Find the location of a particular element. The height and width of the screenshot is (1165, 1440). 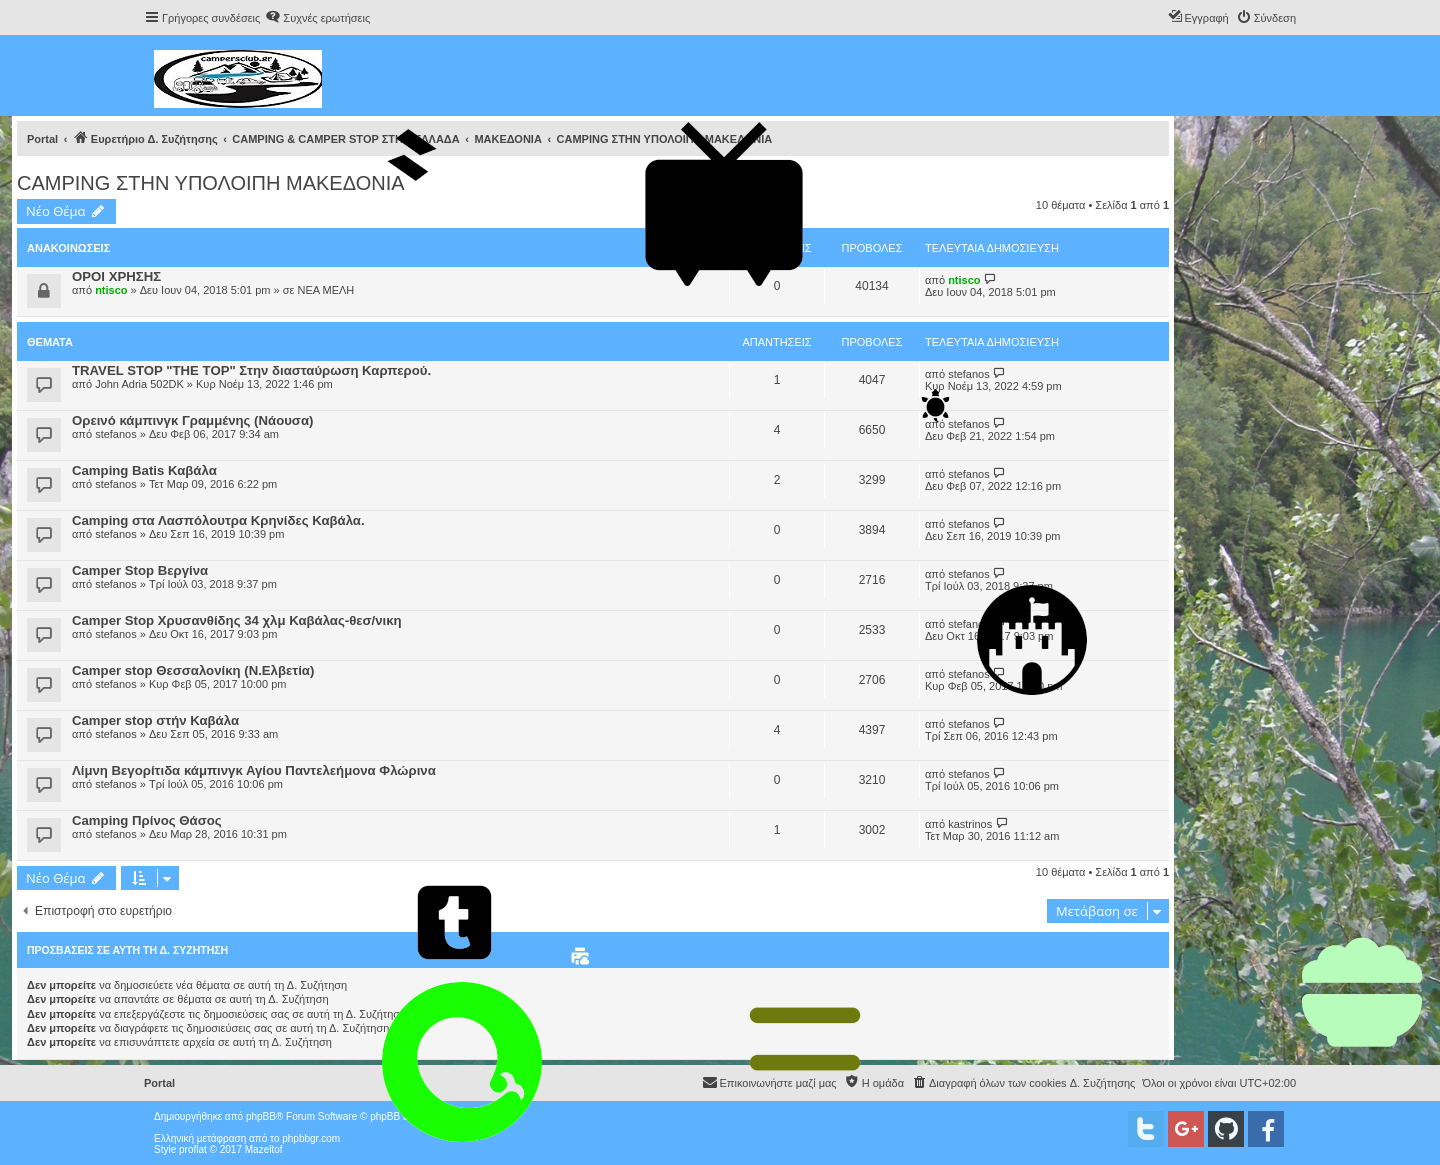

open tumblr app is located at coordinates (454, 922).